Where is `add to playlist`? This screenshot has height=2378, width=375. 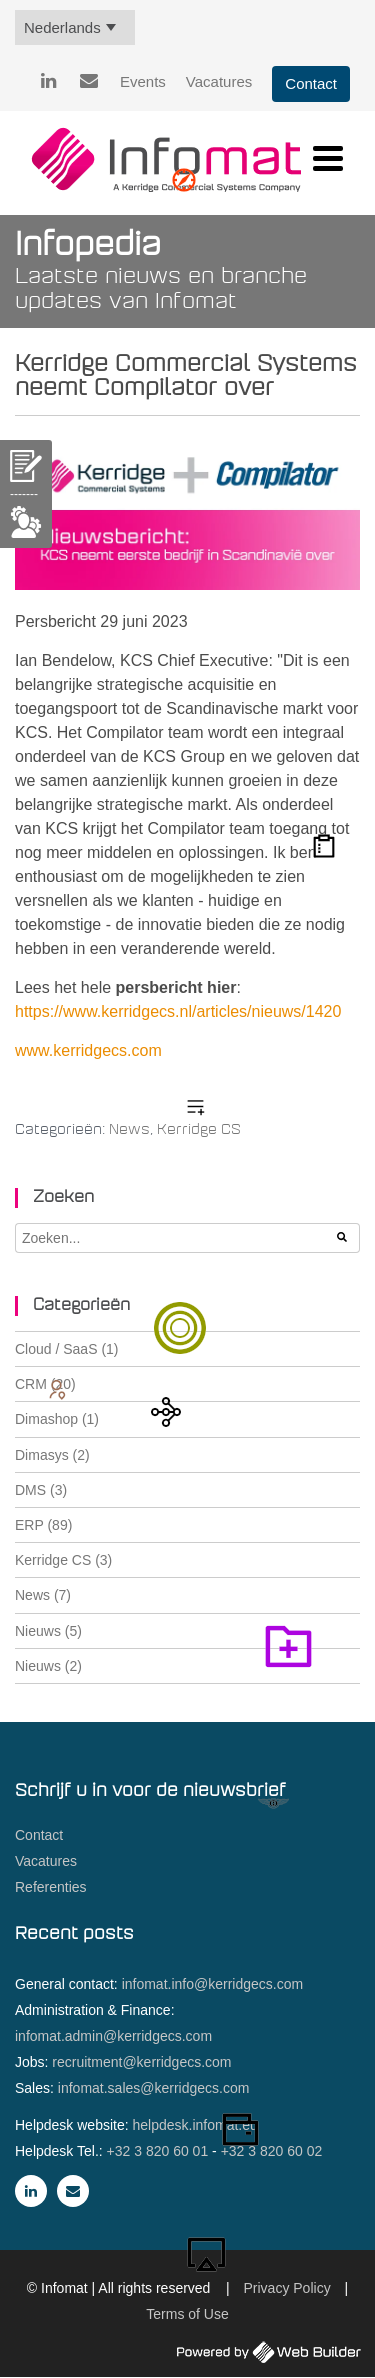 add to playlist is located at coordinates (195, 1106).